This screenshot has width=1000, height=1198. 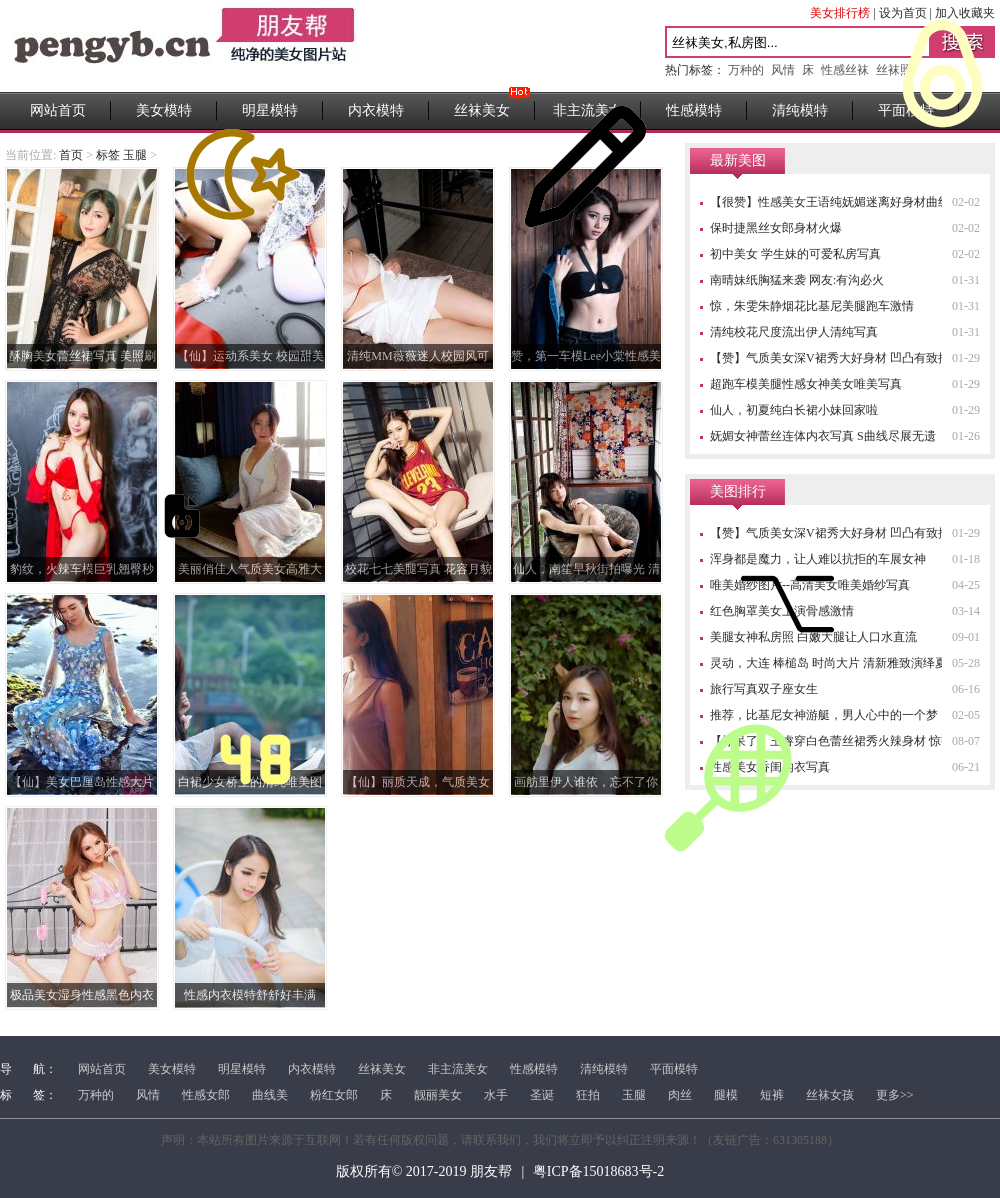 What do you see at coordinates (942, 73) in the screenshot?
I see `browse healthy food or recipe options` at bounding box center [942, 73].